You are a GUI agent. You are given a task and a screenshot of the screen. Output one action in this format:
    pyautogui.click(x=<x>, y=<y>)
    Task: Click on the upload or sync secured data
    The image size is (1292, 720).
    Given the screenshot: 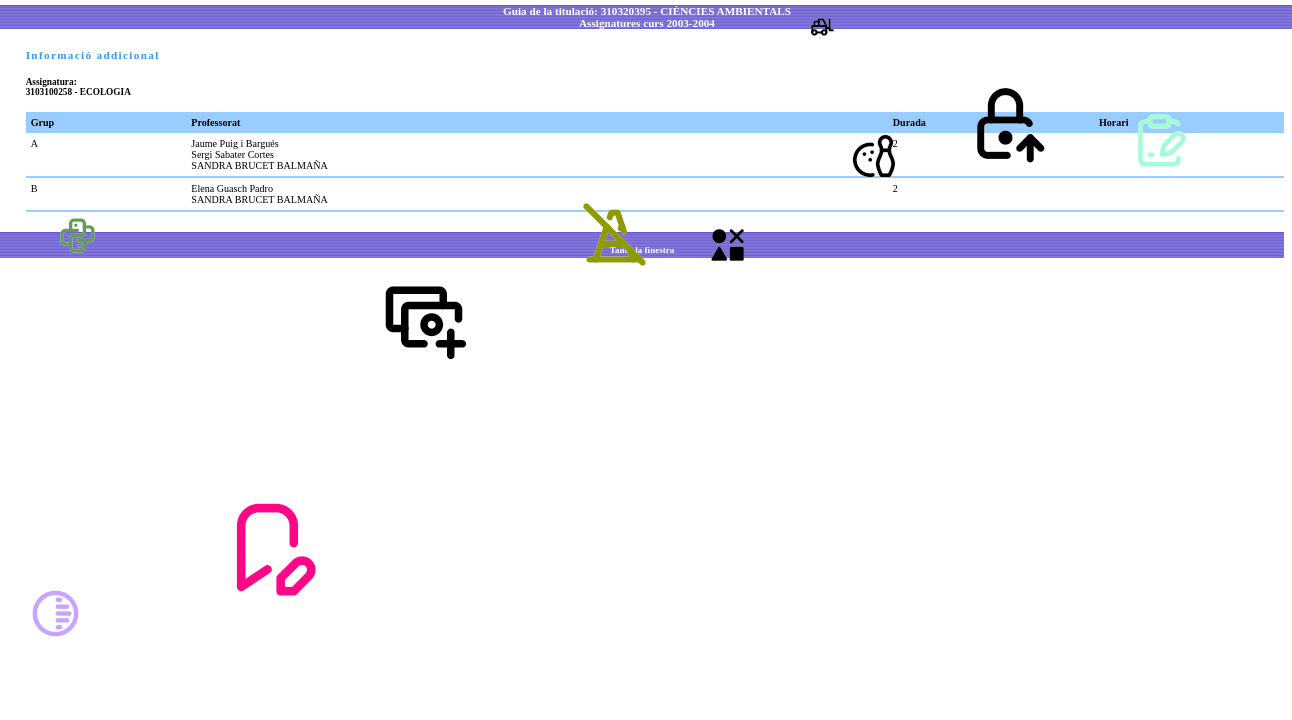 What is the action you would take?
    pyautogui.click(x=1005, y=123)
    